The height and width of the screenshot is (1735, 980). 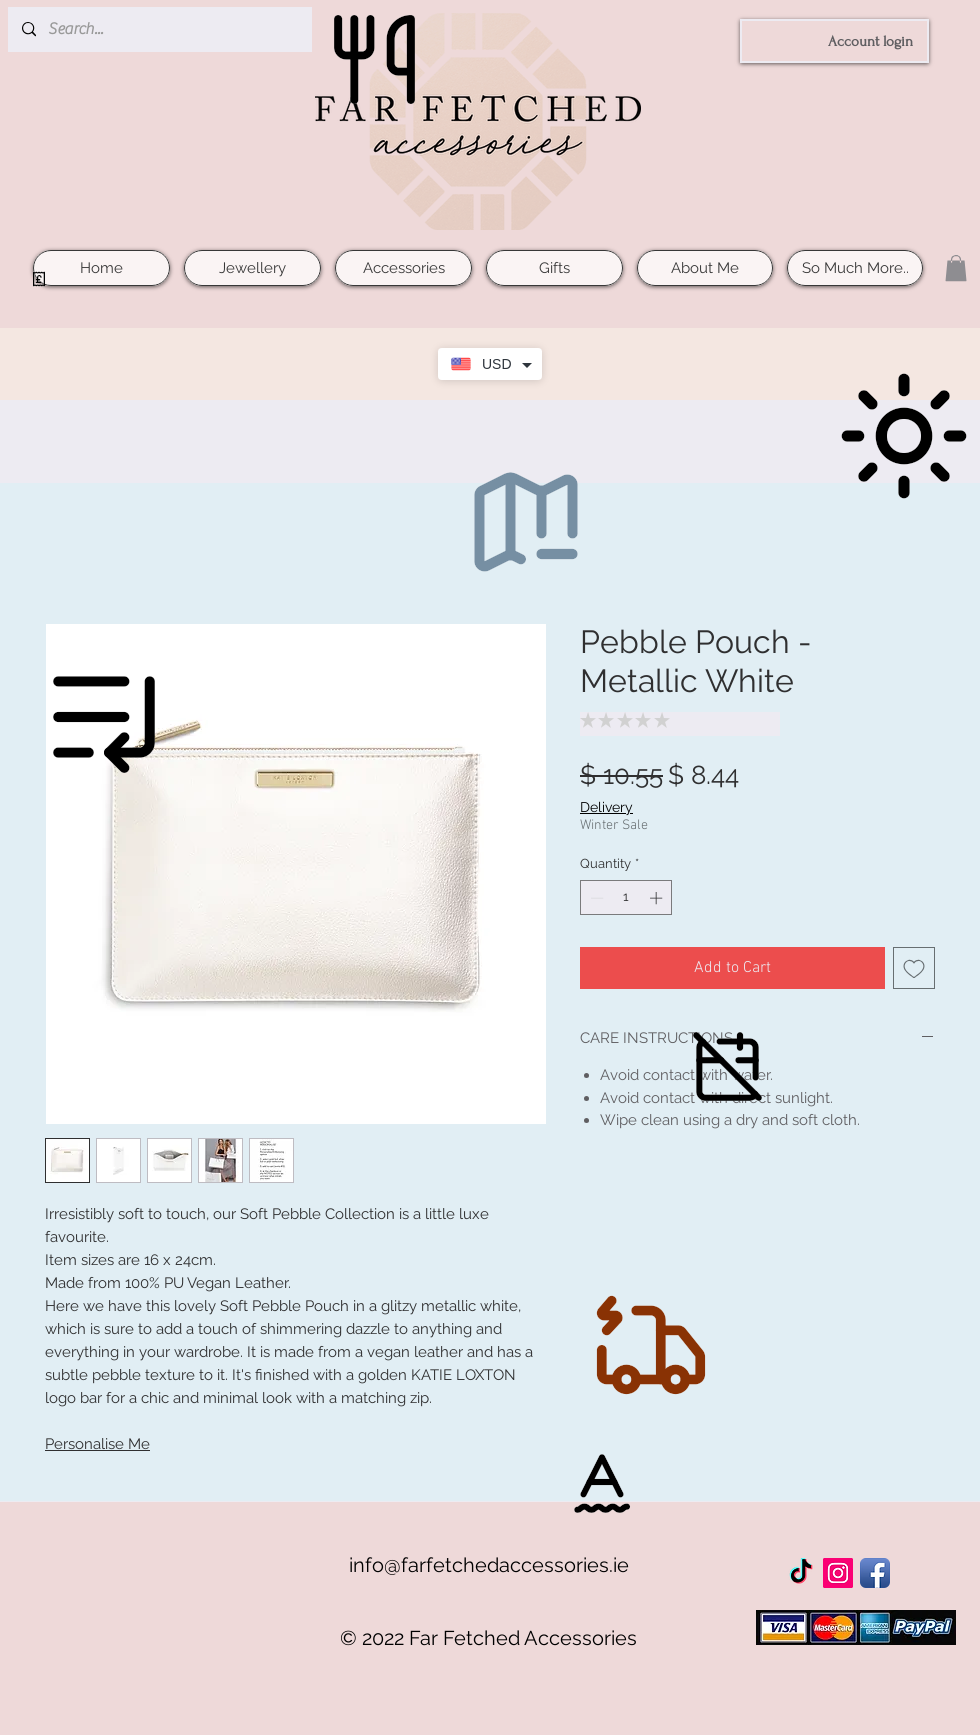 What do you see at coordinates (602, 1482) in the screenshot?
I see `enable spell check or text correction` at bounding box center [602, 1482].